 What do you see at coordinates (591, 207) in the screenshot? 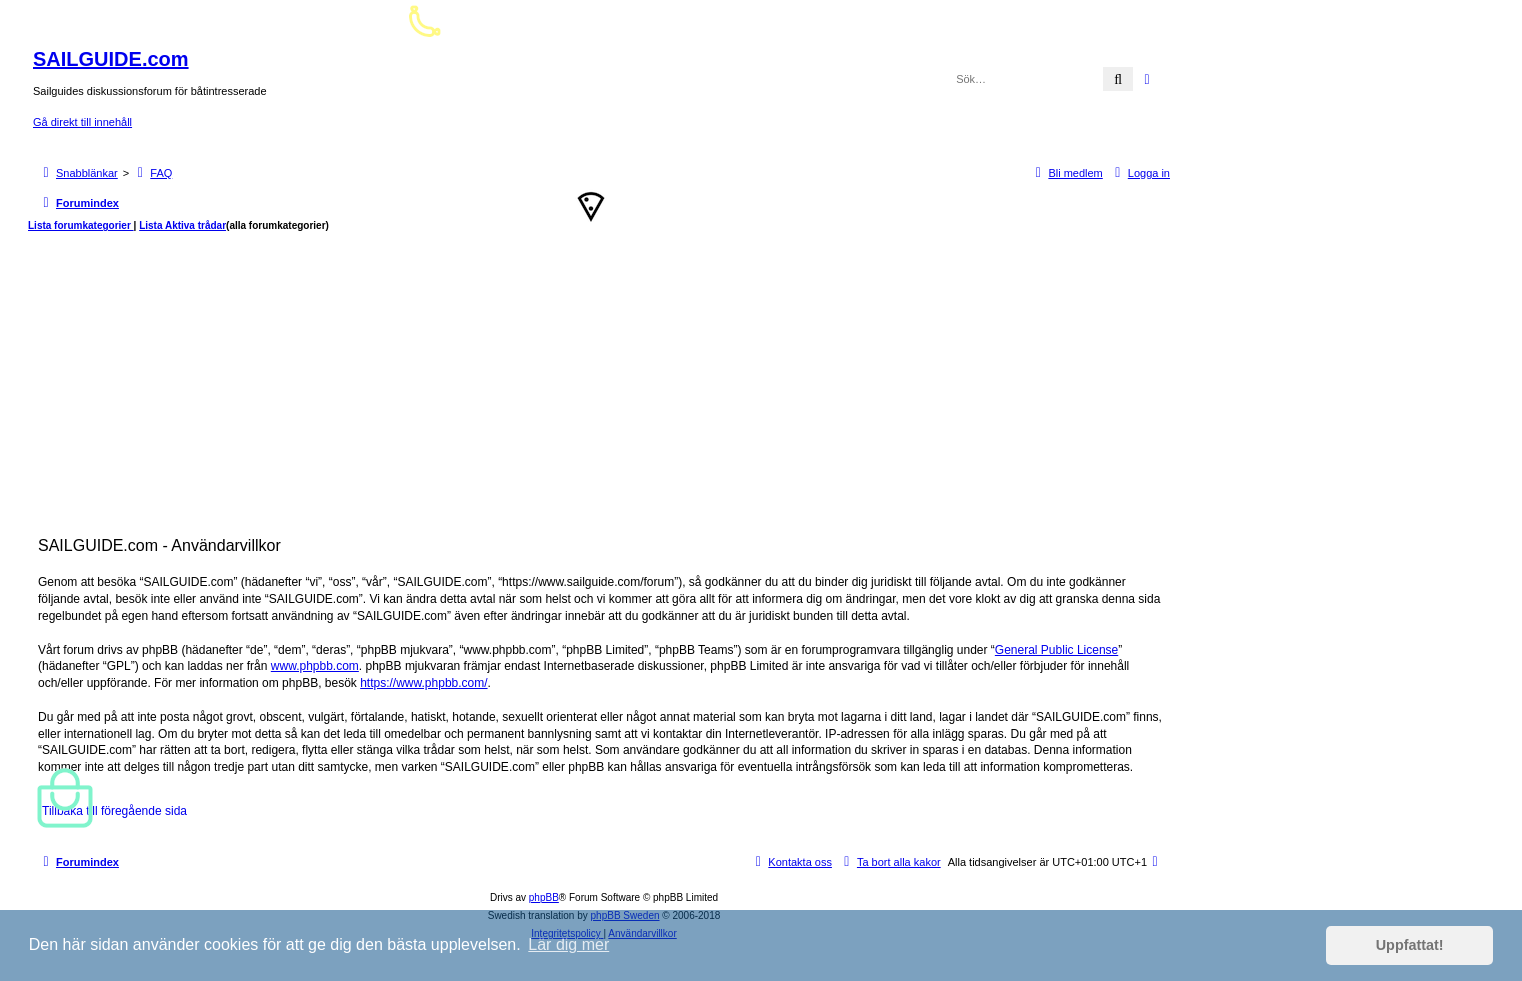
I see `find nearby pizza restaurants` at bounding box center [591, 207].